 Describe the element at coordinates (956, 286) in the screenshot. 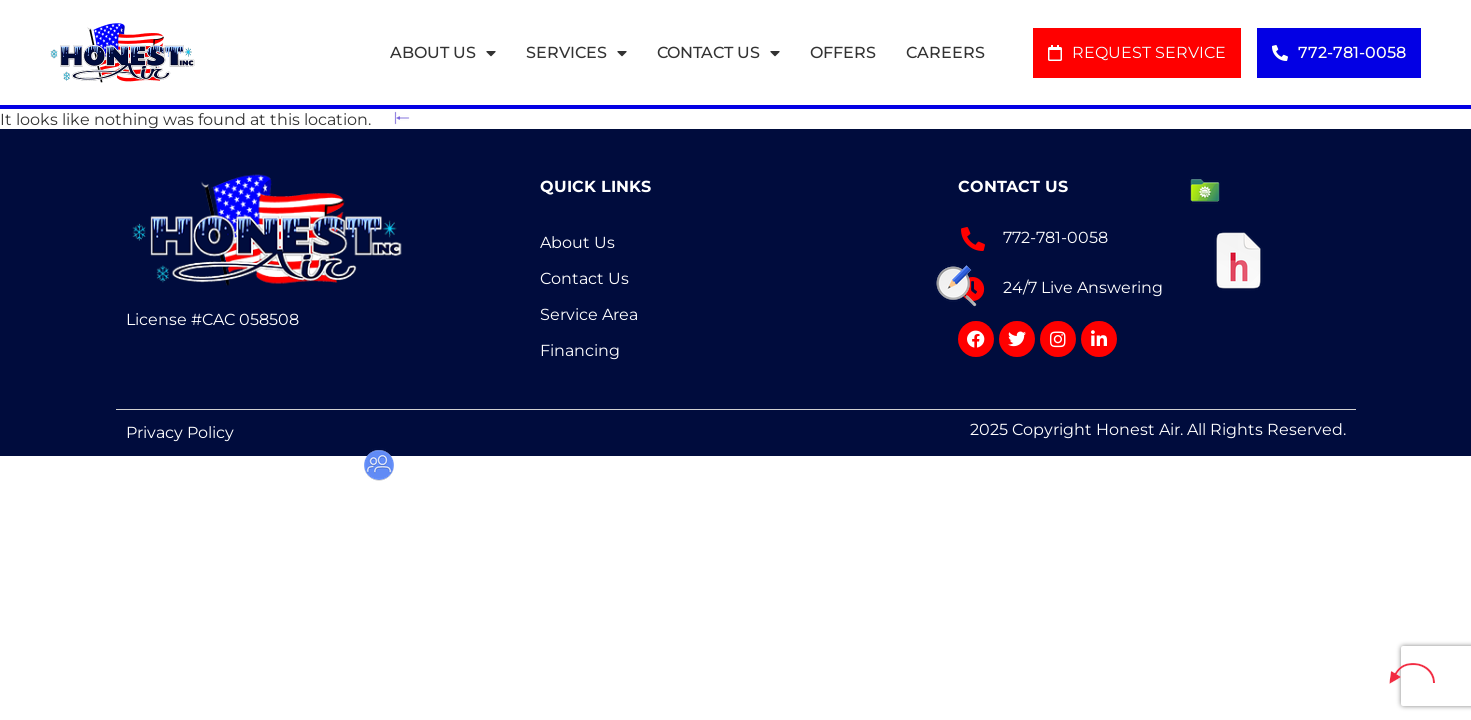

I see `open find and replace tool` at that location.